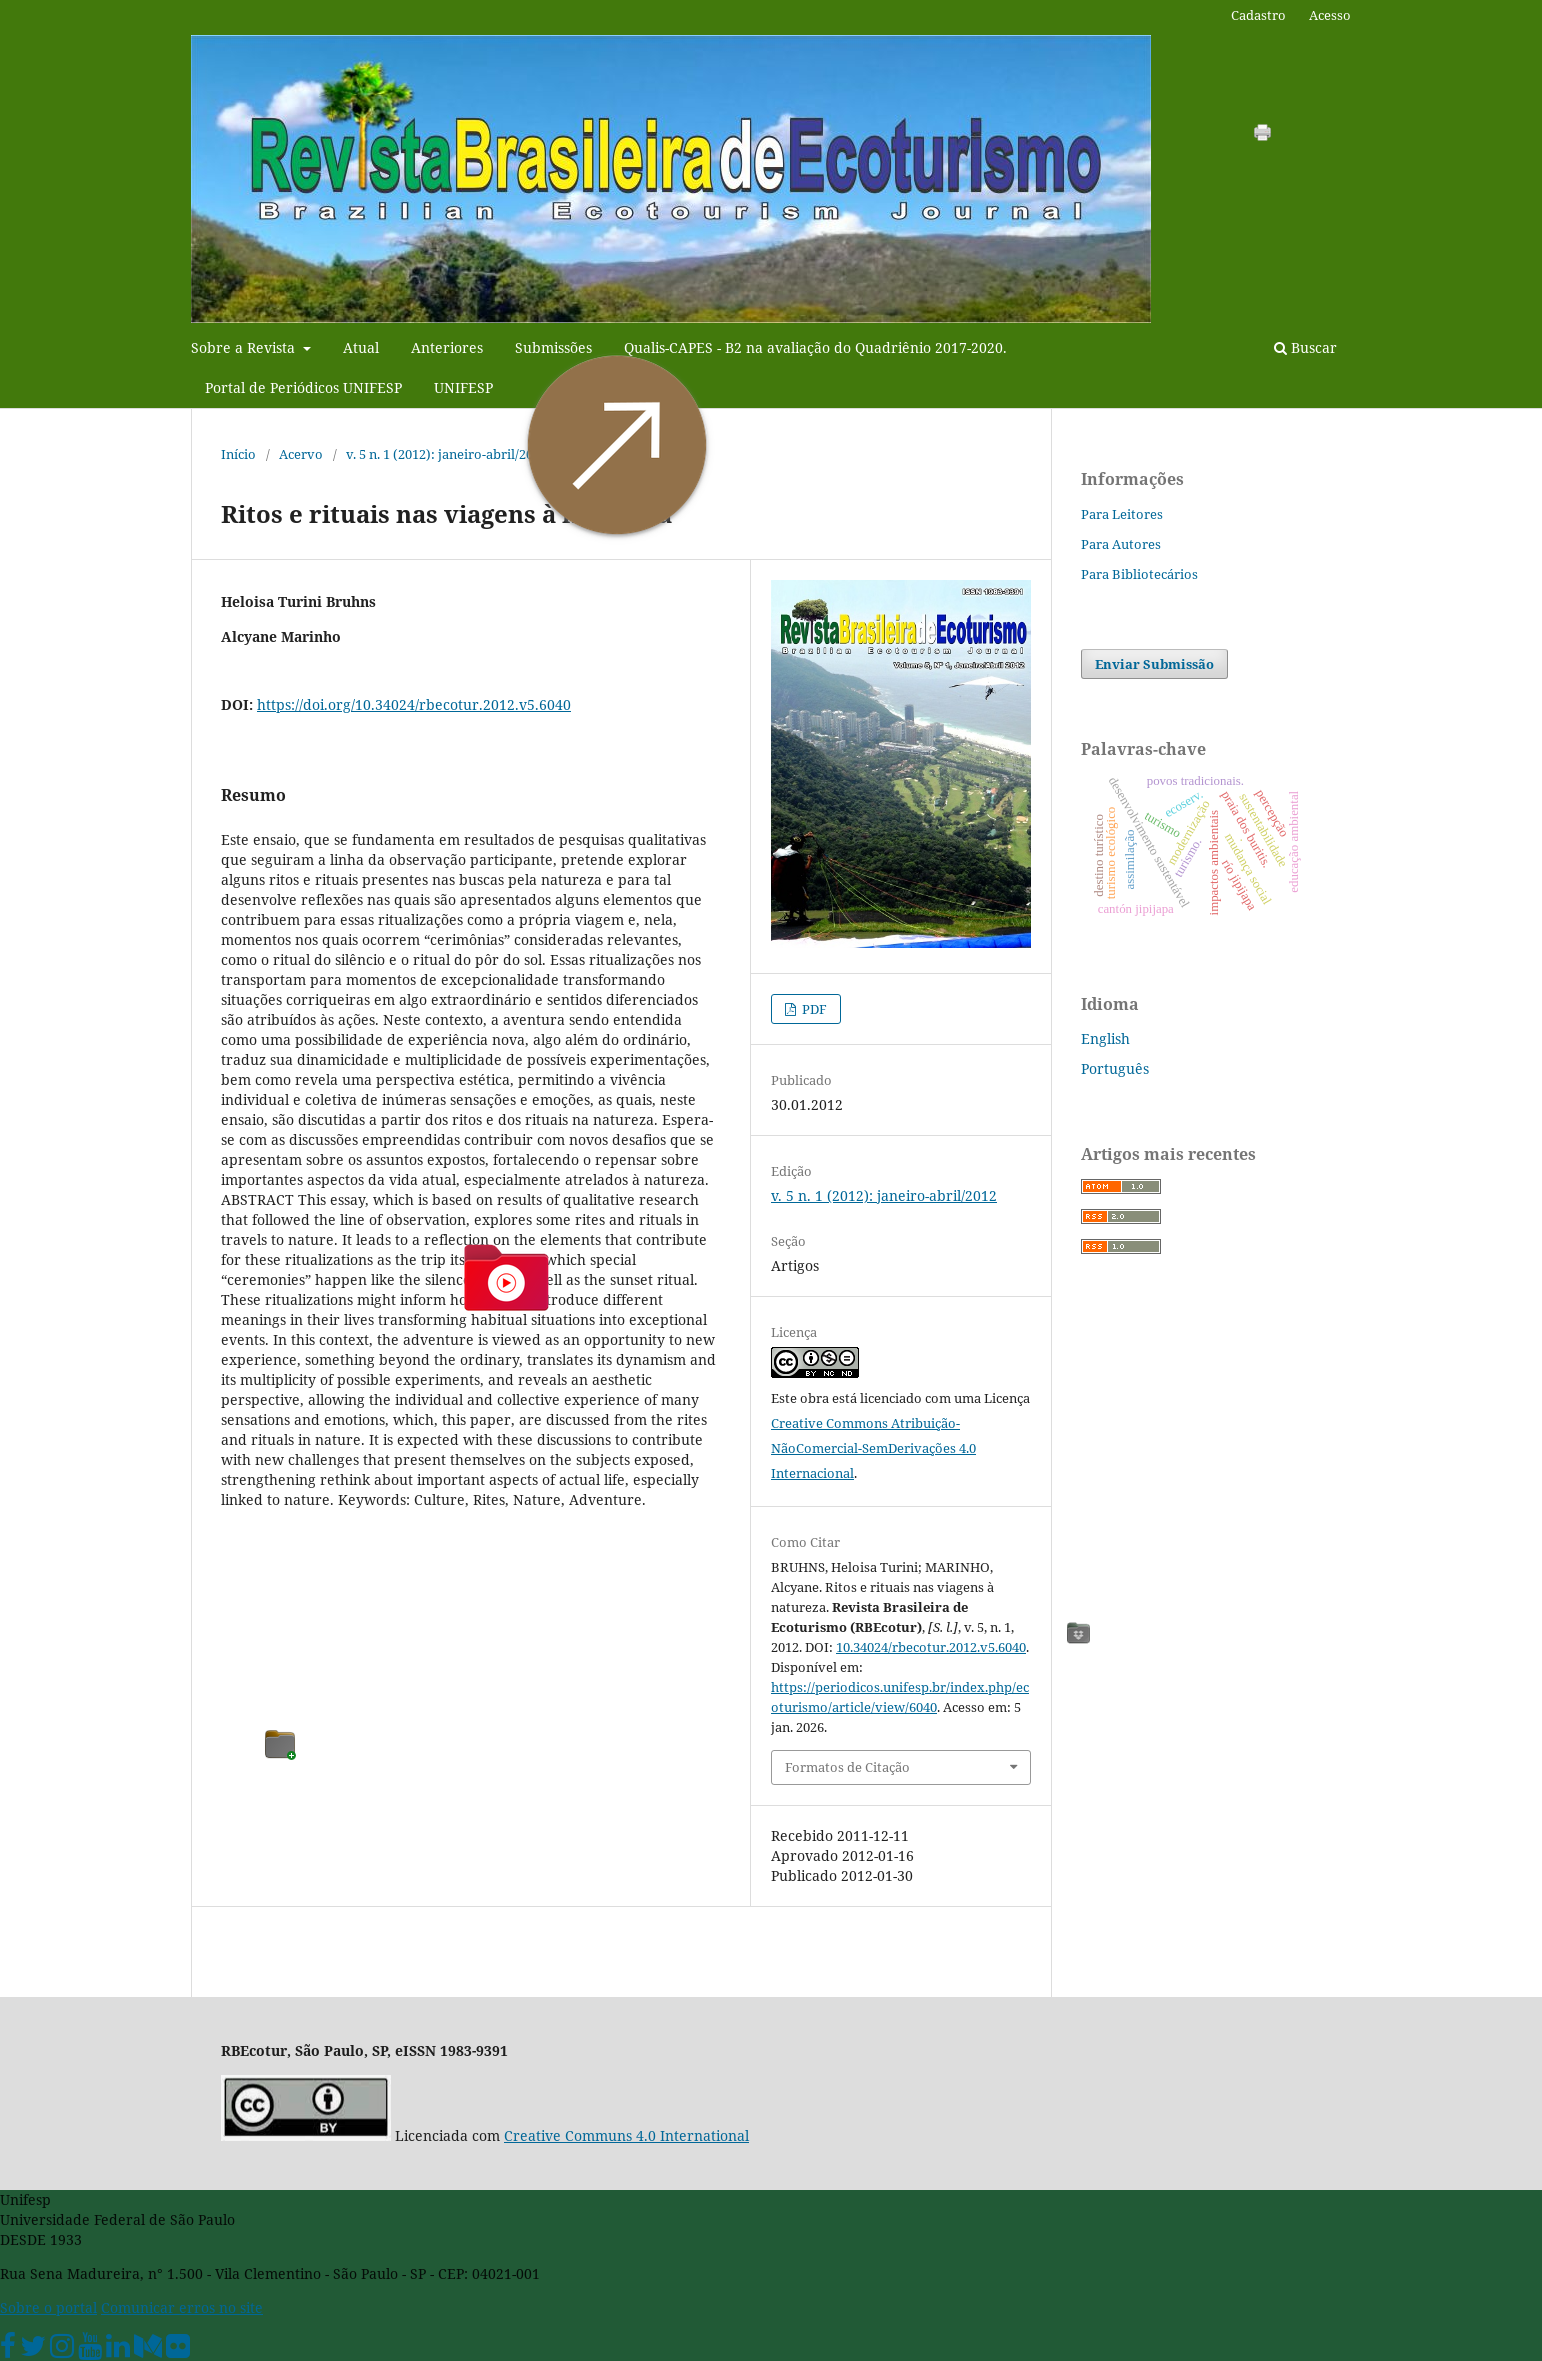 The height and width of the screenshot is (2361, 1542). What do you see at coordinates (506, 1280) in the screenshot?
I see `open folder containing youtube music files` at bounding box center [506, 1280].